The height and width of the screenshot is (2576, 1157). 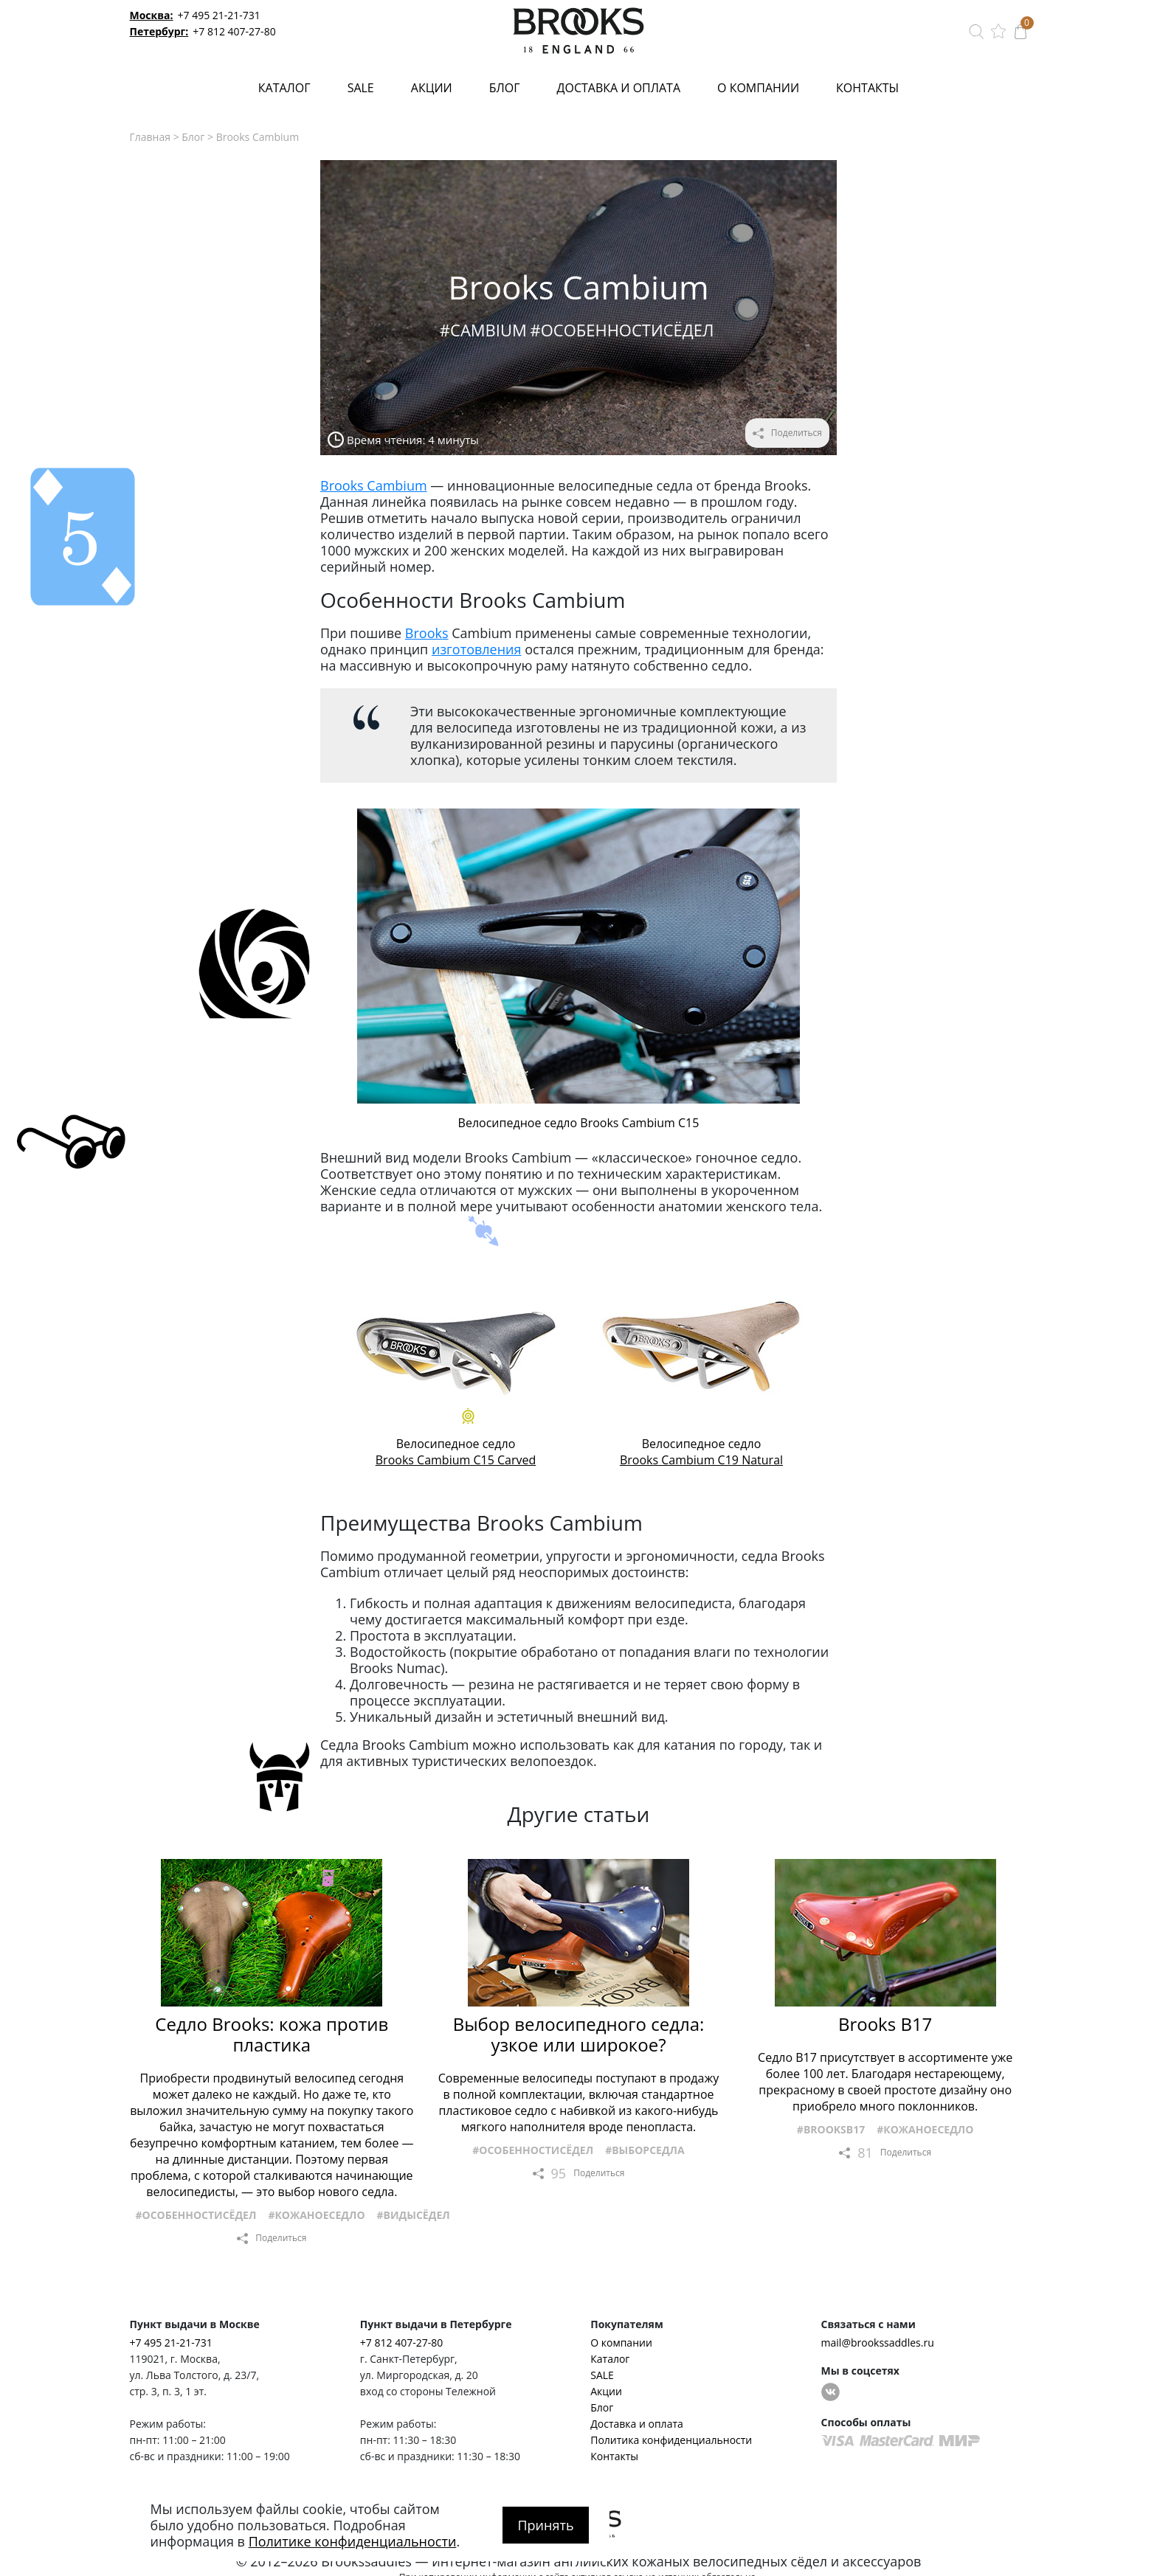 I want to click on indicates a monster or creature ability in a game interface, so click(x=253, y=963).